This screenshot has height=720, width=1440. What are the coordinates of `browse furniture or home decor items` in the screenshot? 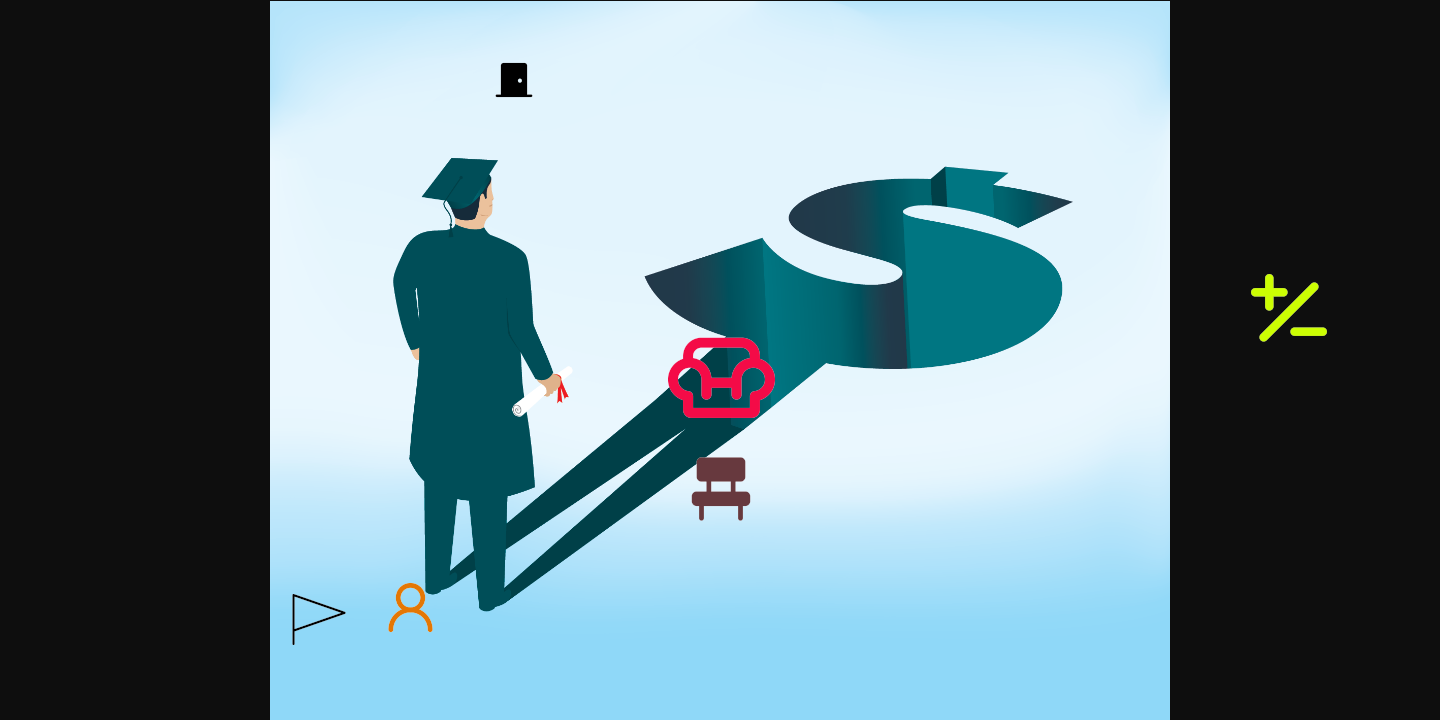 It's located at (721, 379).